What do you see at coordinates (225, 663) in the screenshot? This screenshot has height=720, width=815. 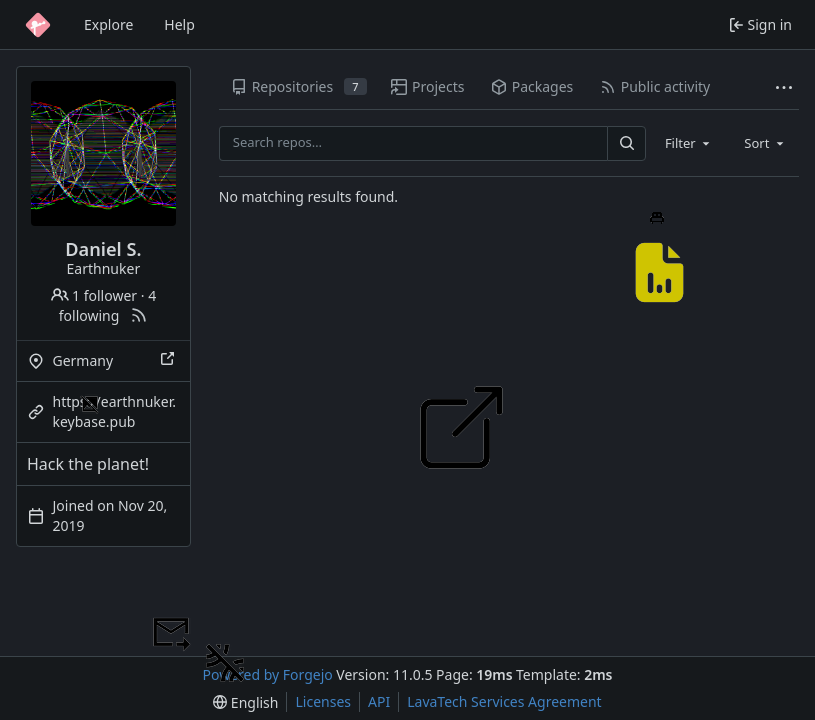 I see `disable light leak effects on photos` at bounding box center [225, 663].